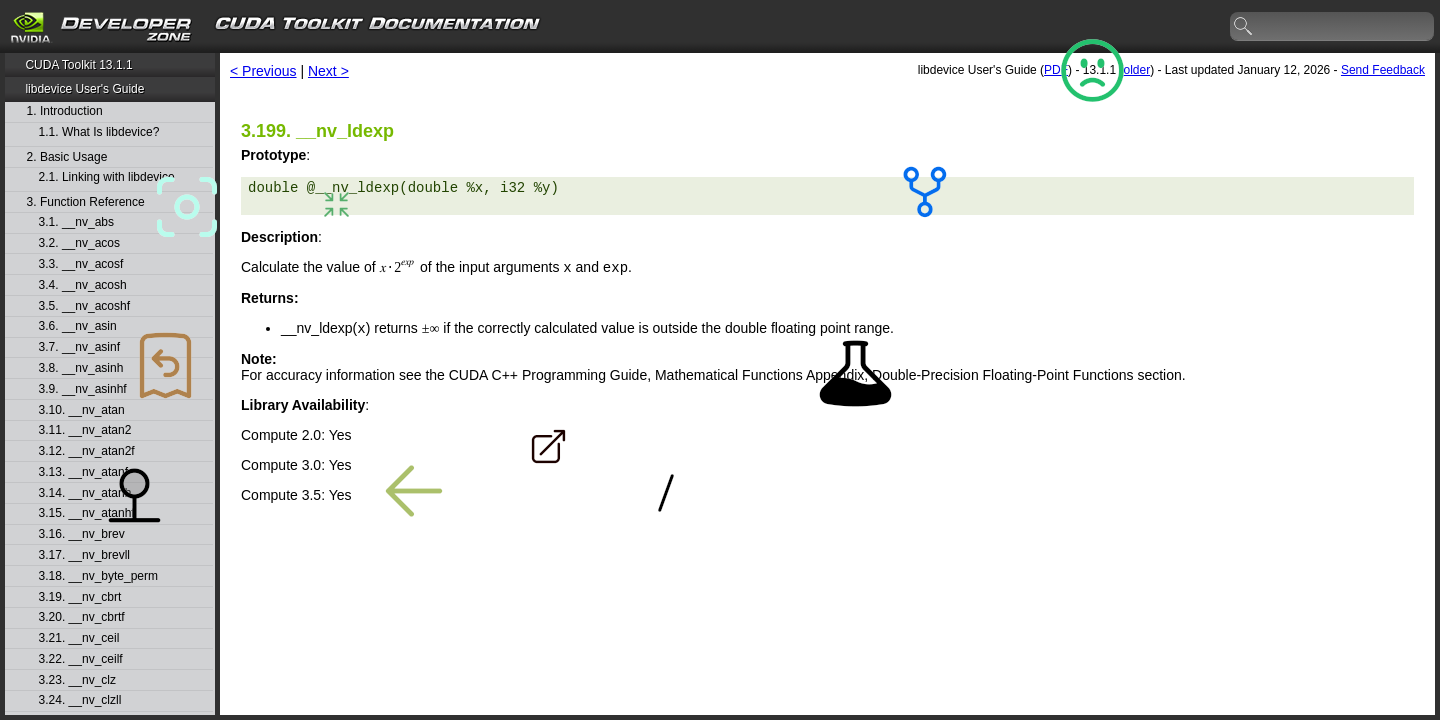 This screenshot has height=720, width=1440. What do you see at coordinates (336, 204) in the screenshot?
I see `exit fullscreen mode` at bounding box center [336, 204].